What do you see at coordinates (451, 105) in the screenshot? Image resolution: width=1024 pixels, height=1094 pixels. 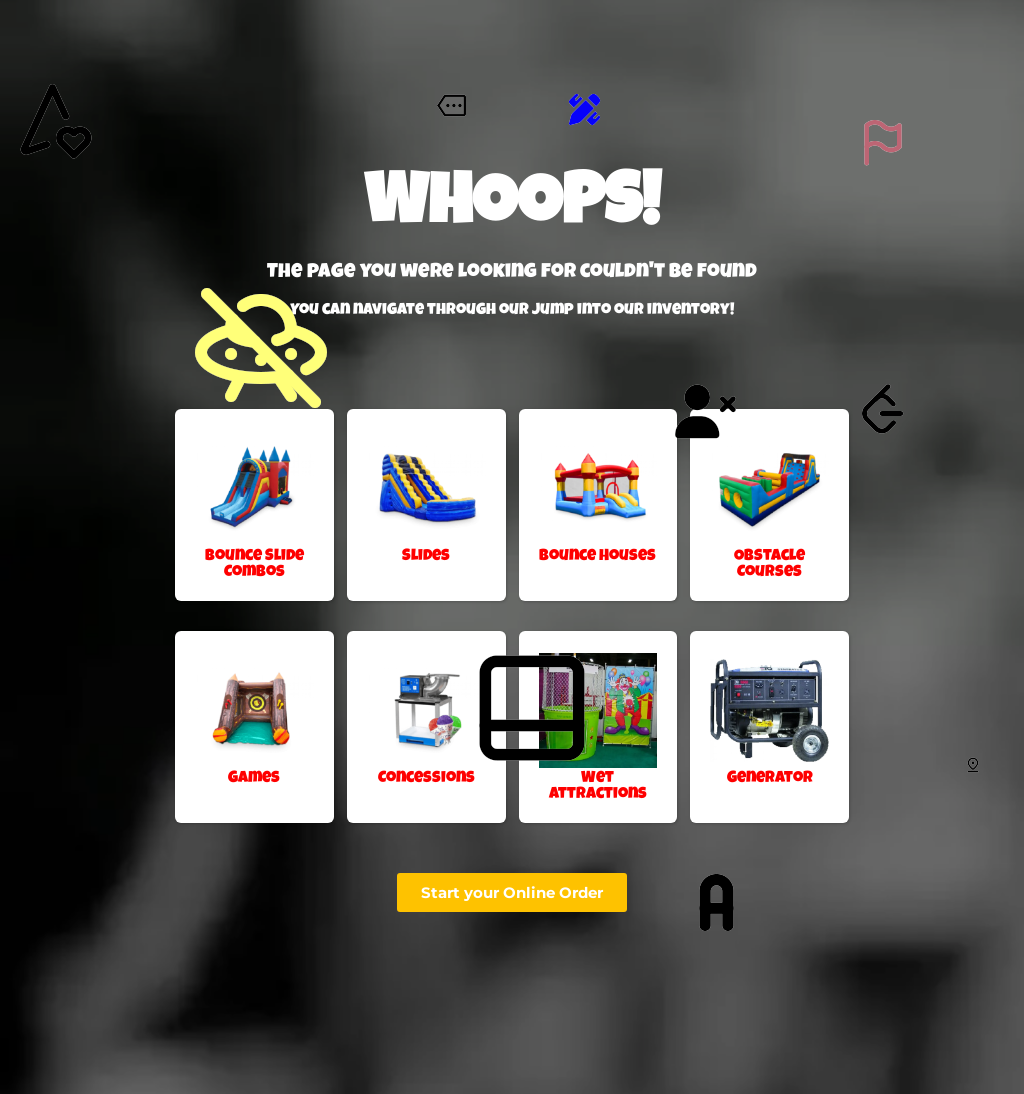 I see `view more notifications` at bounding box center [451, 105].